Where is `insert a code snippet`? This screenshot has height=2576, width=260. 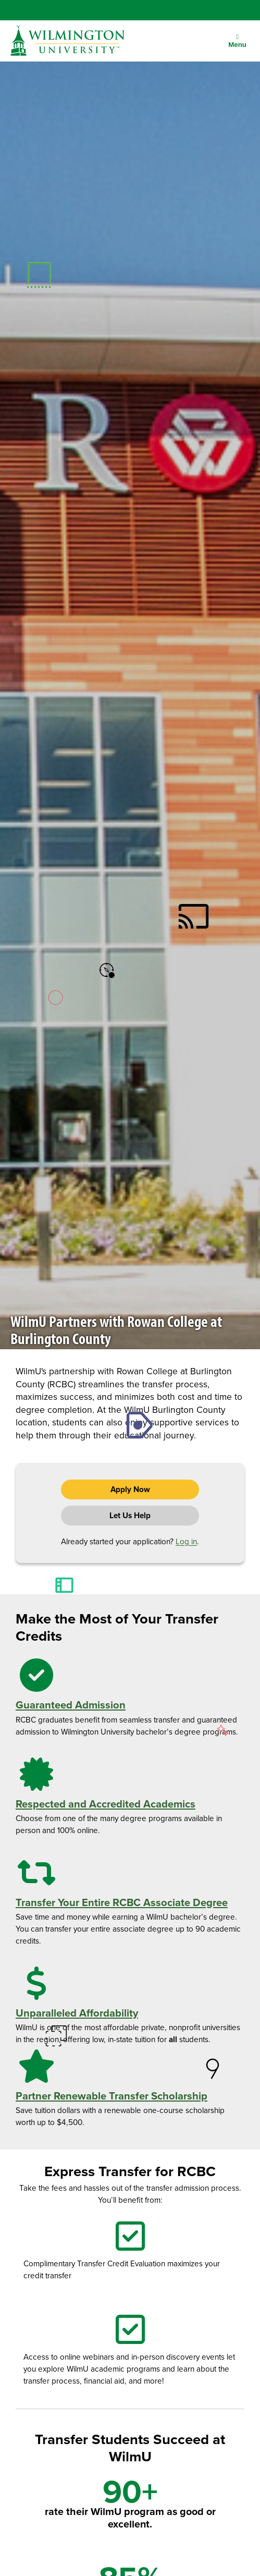
insert a code snippet is located at coordinates (38, 275).